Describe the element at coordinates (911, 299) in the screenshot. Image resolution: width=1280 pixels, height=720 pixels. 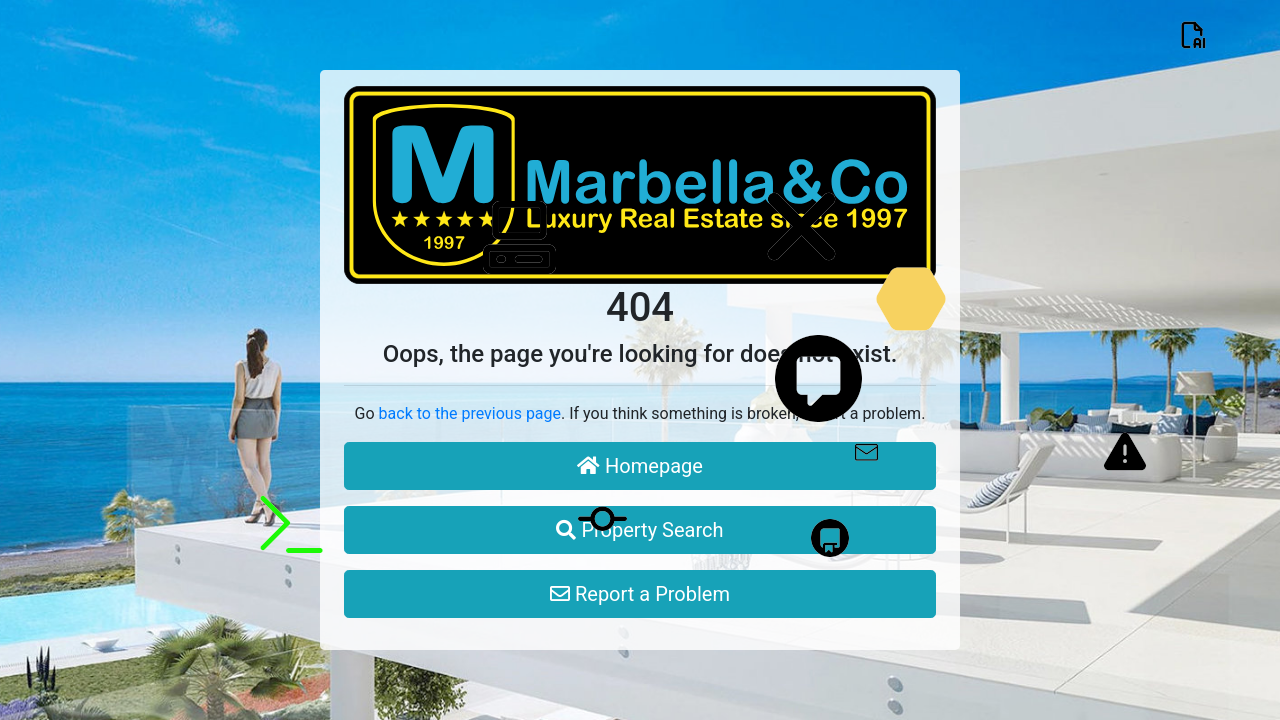
I see `hexagonal shape indicator or geometric element` at that location.